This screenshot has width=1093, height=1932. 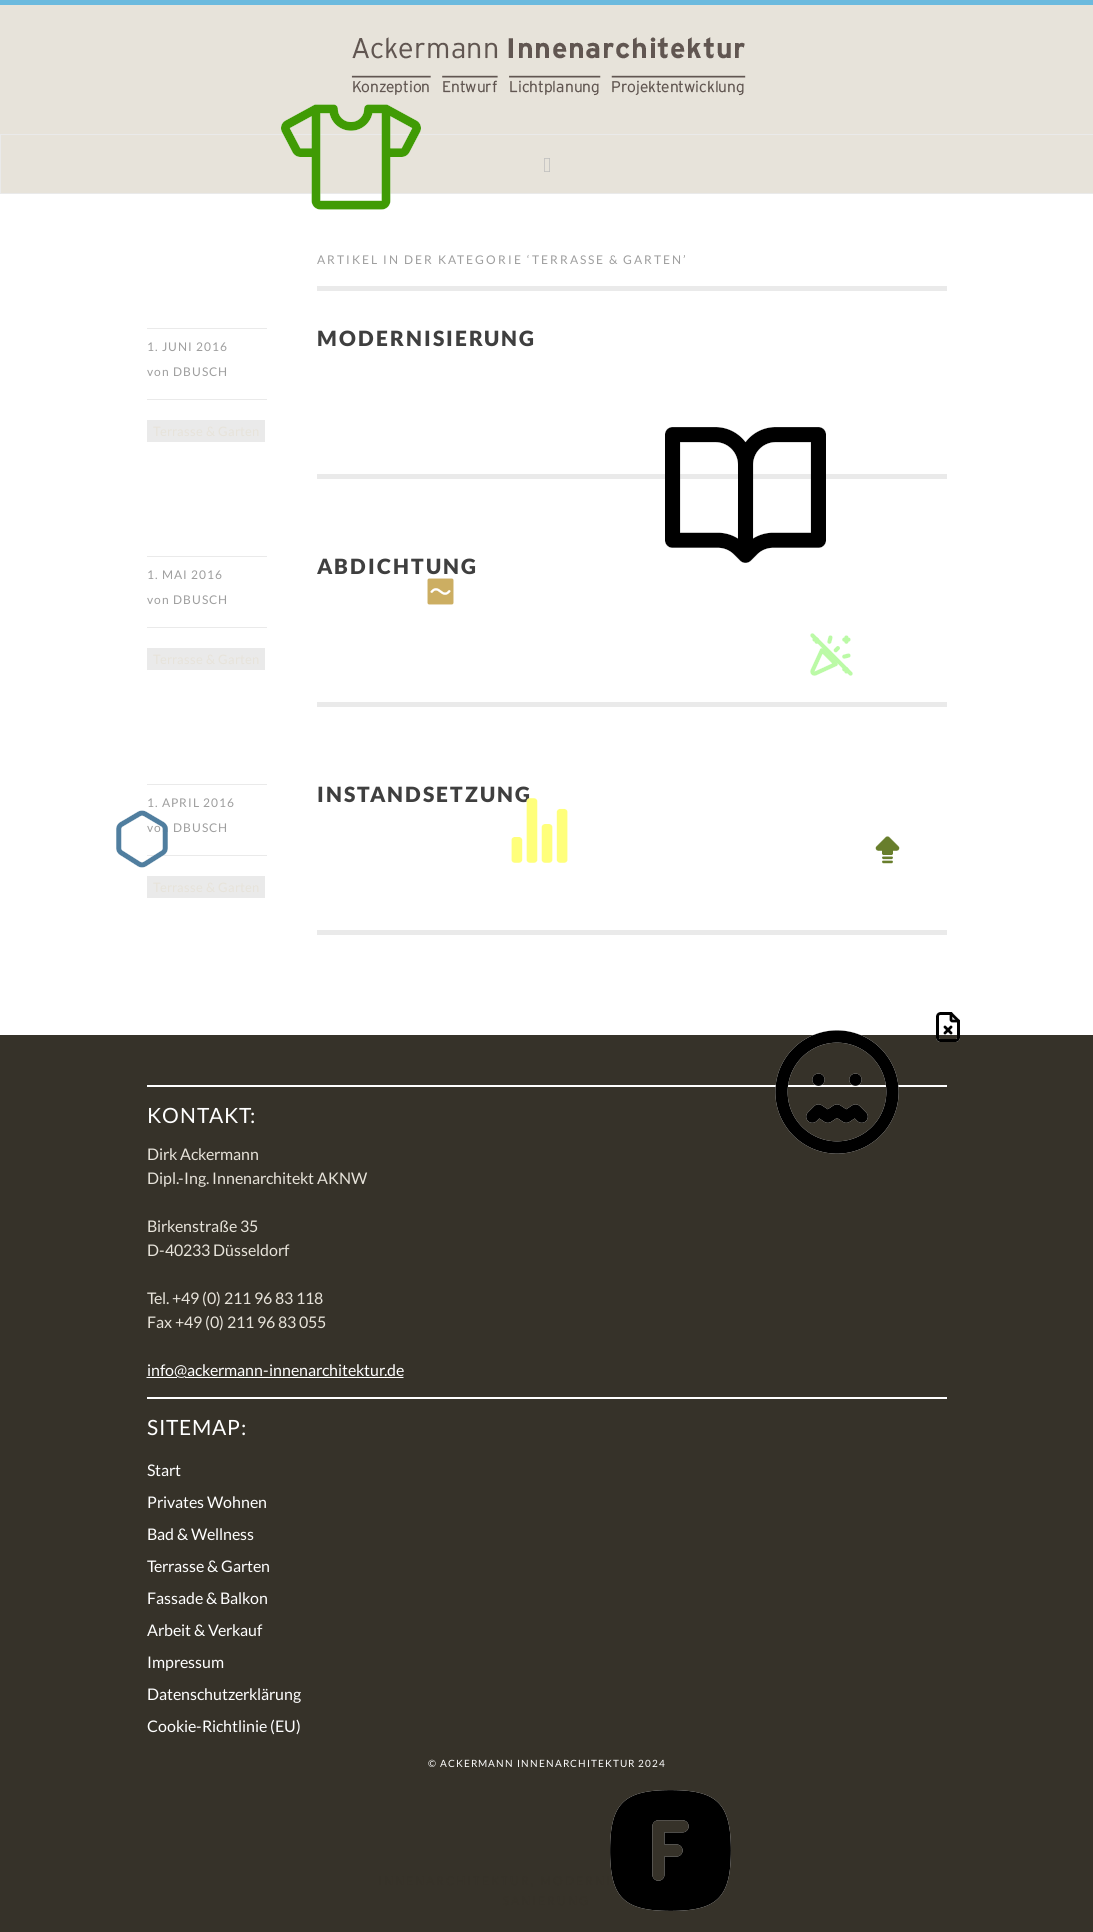 What do you see at coordinates (351, 157) in the screenshot?
I see `browse clothing or apparel items` at bounding box center [351, 157].